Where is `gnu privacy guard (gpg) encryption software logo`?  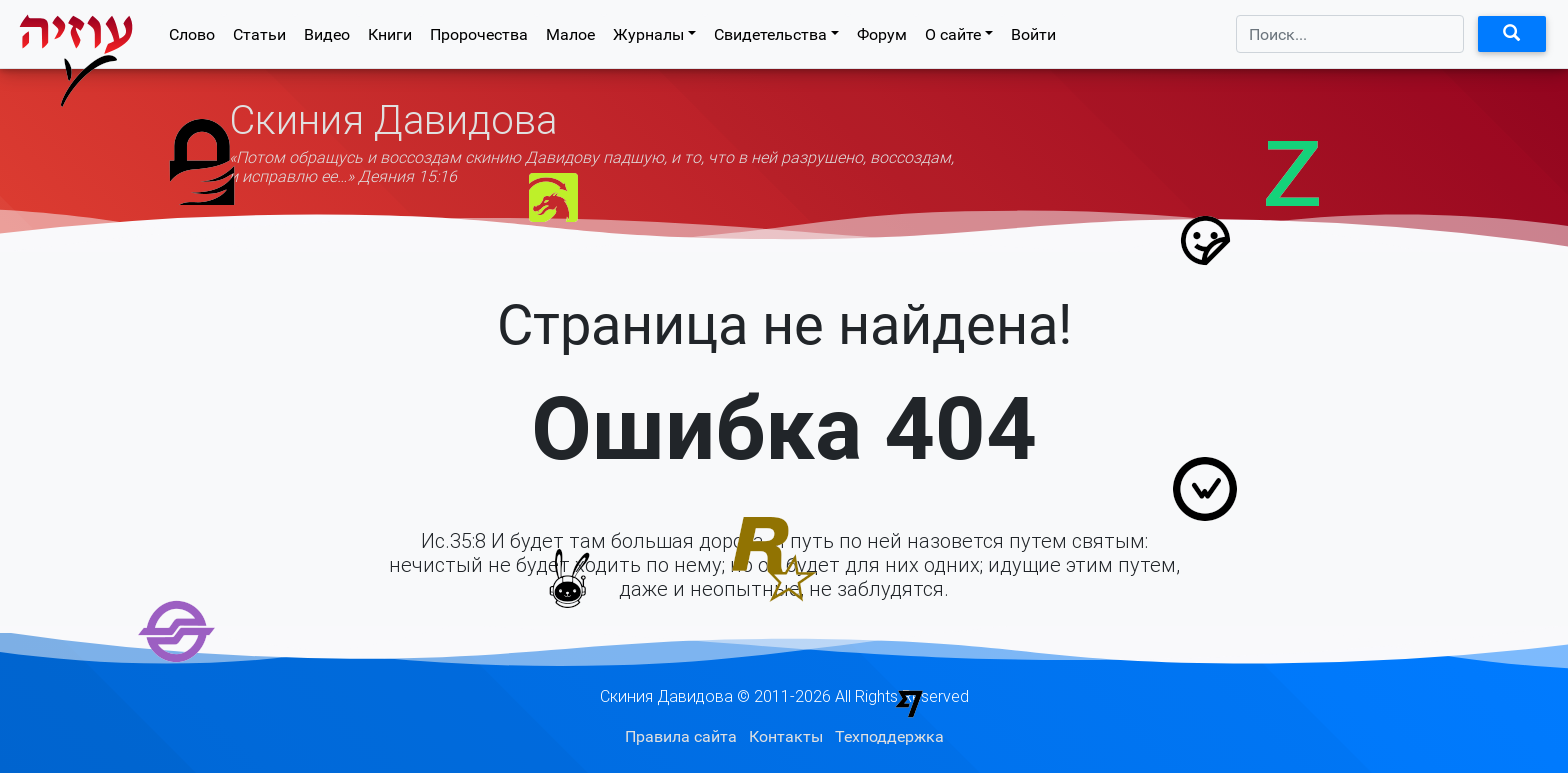
gnu privacy guard (gpg) encryption software logo is located at coordinates (202, 162).